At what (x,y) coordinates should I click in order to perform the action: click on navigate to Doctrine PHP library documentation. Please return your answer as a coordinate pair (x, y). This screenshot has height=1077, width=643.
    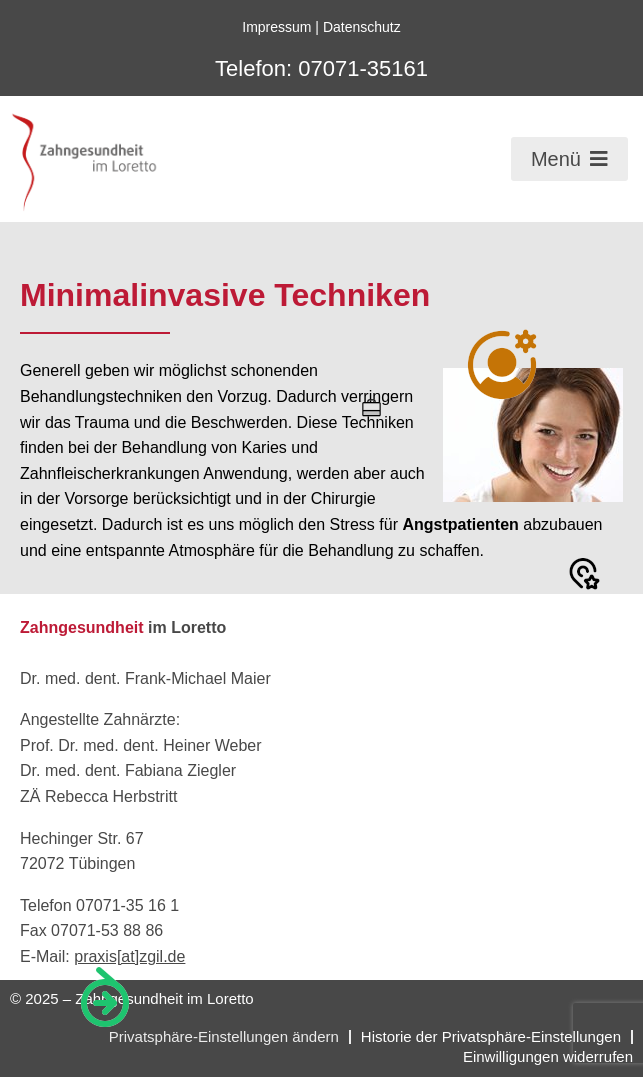
    Looking at the image, I should click on (105, 997).